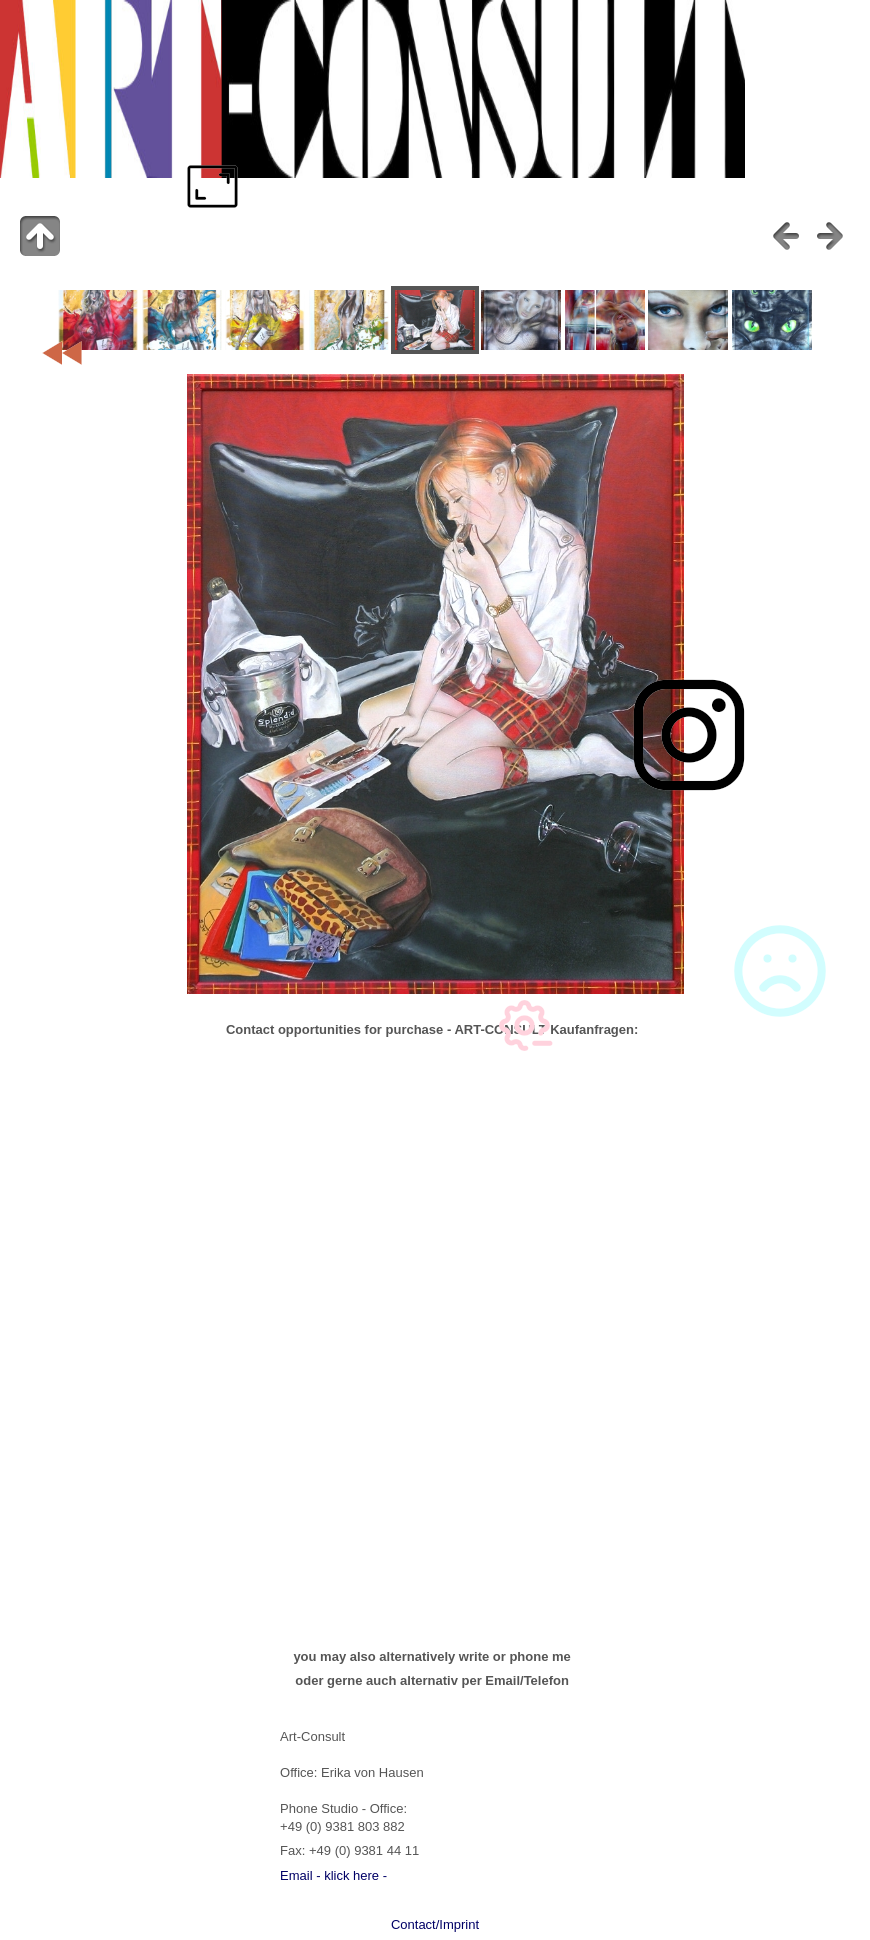 The height and width of the screenshot is (1940, 870). What do you see at coordinates (689, 735) in the screenshot?
I see `open instagram app` at bounding box center [689, 735].